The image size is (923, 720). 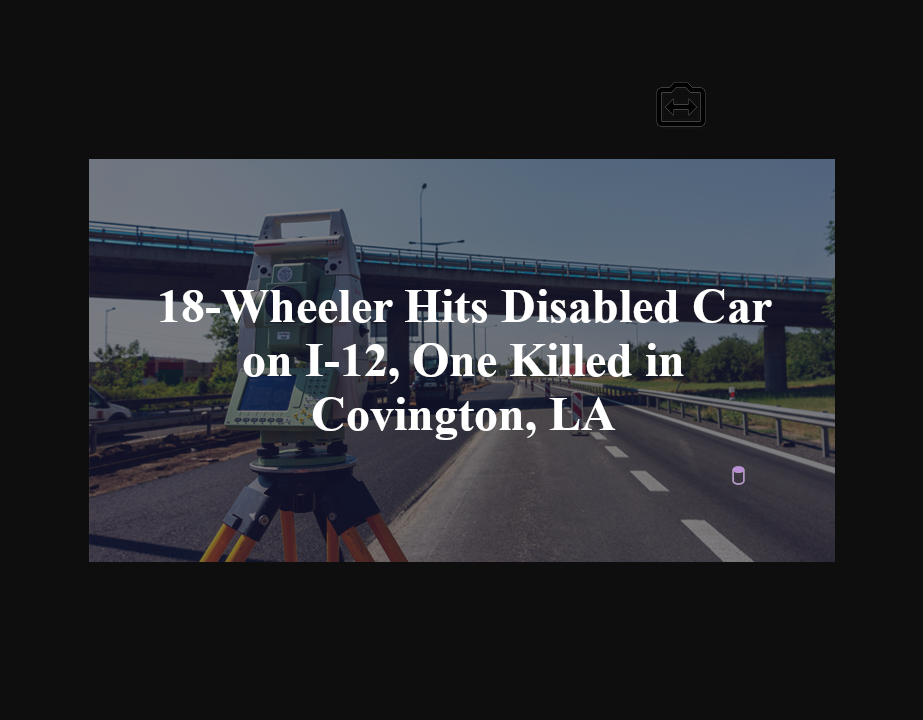 I want to click on represents a database or data storage, so click(x=738, y=475).